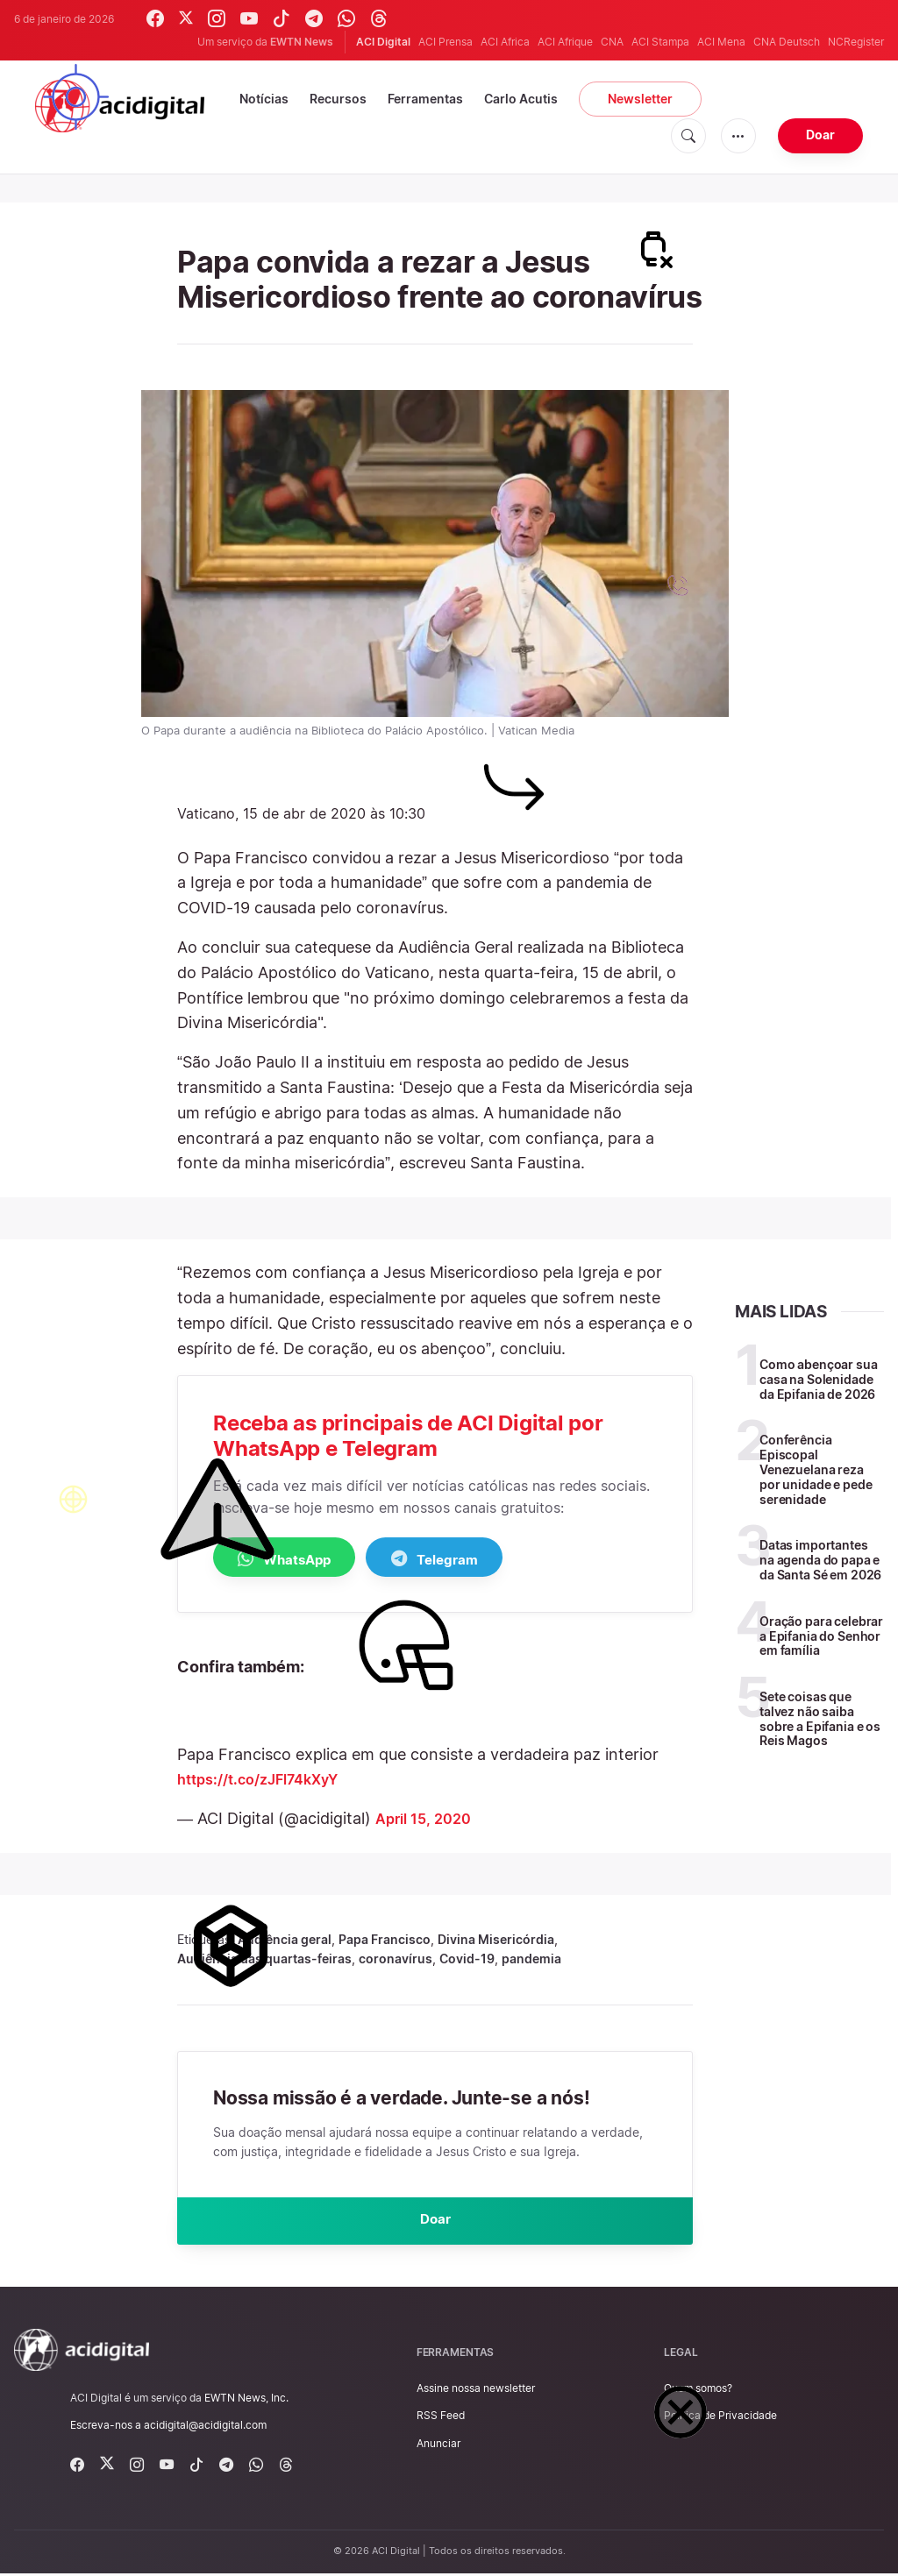 This screenshot has width=898, height=2576. What do you see at coordinates (514, 787) in the screenshot?
I see `reply to a message` at bounding box center [514, 787].